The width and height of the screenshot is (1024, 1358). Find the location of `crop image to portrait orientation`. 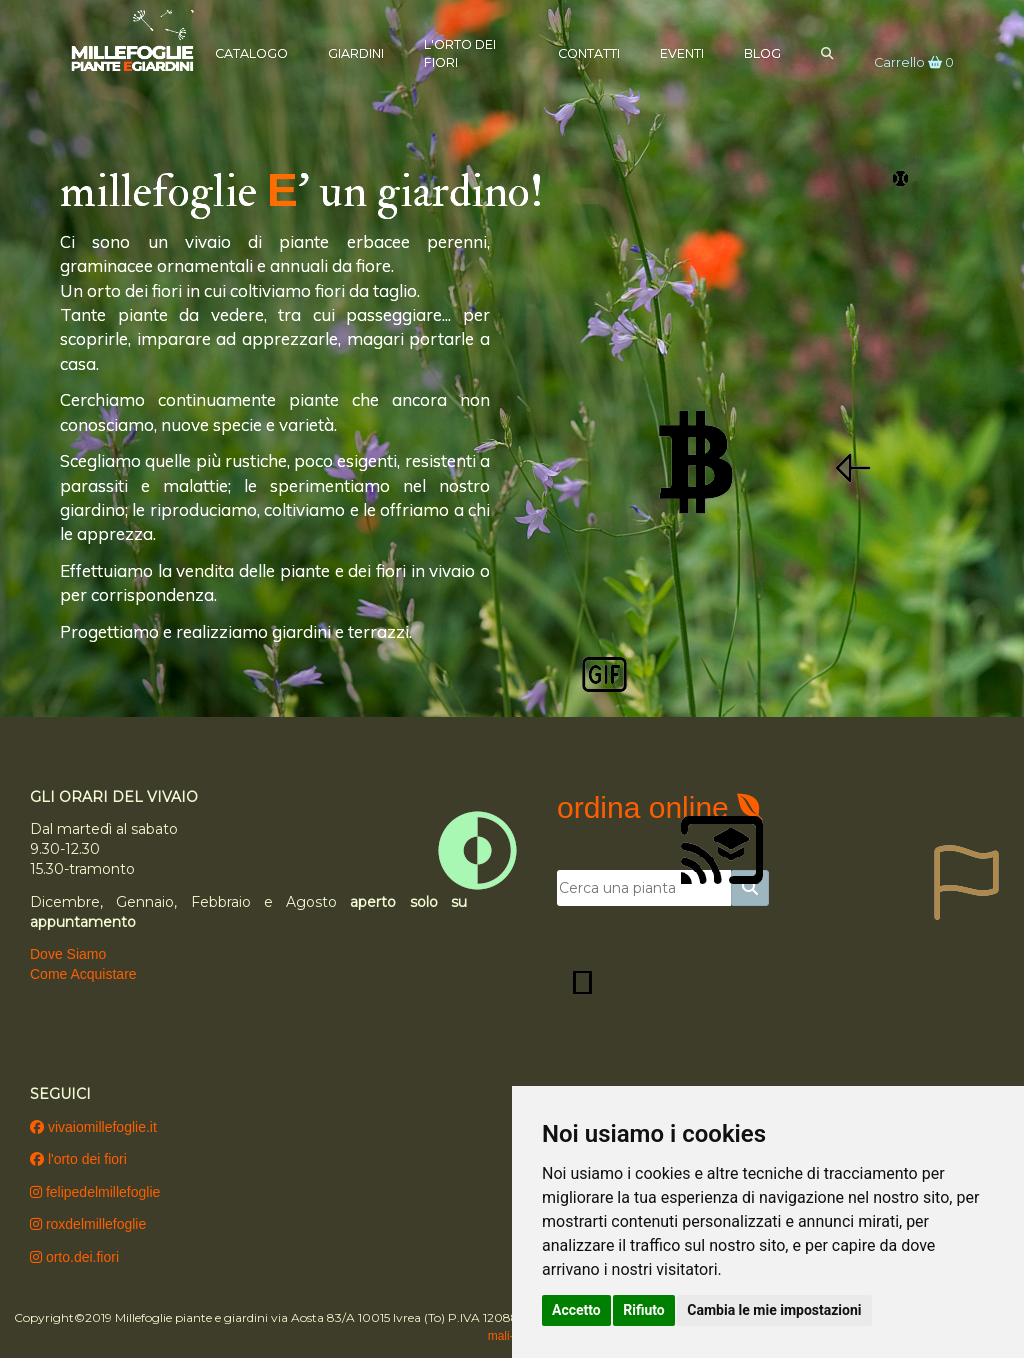

crop image to portrait orientation is located at coordinates (582, 982).